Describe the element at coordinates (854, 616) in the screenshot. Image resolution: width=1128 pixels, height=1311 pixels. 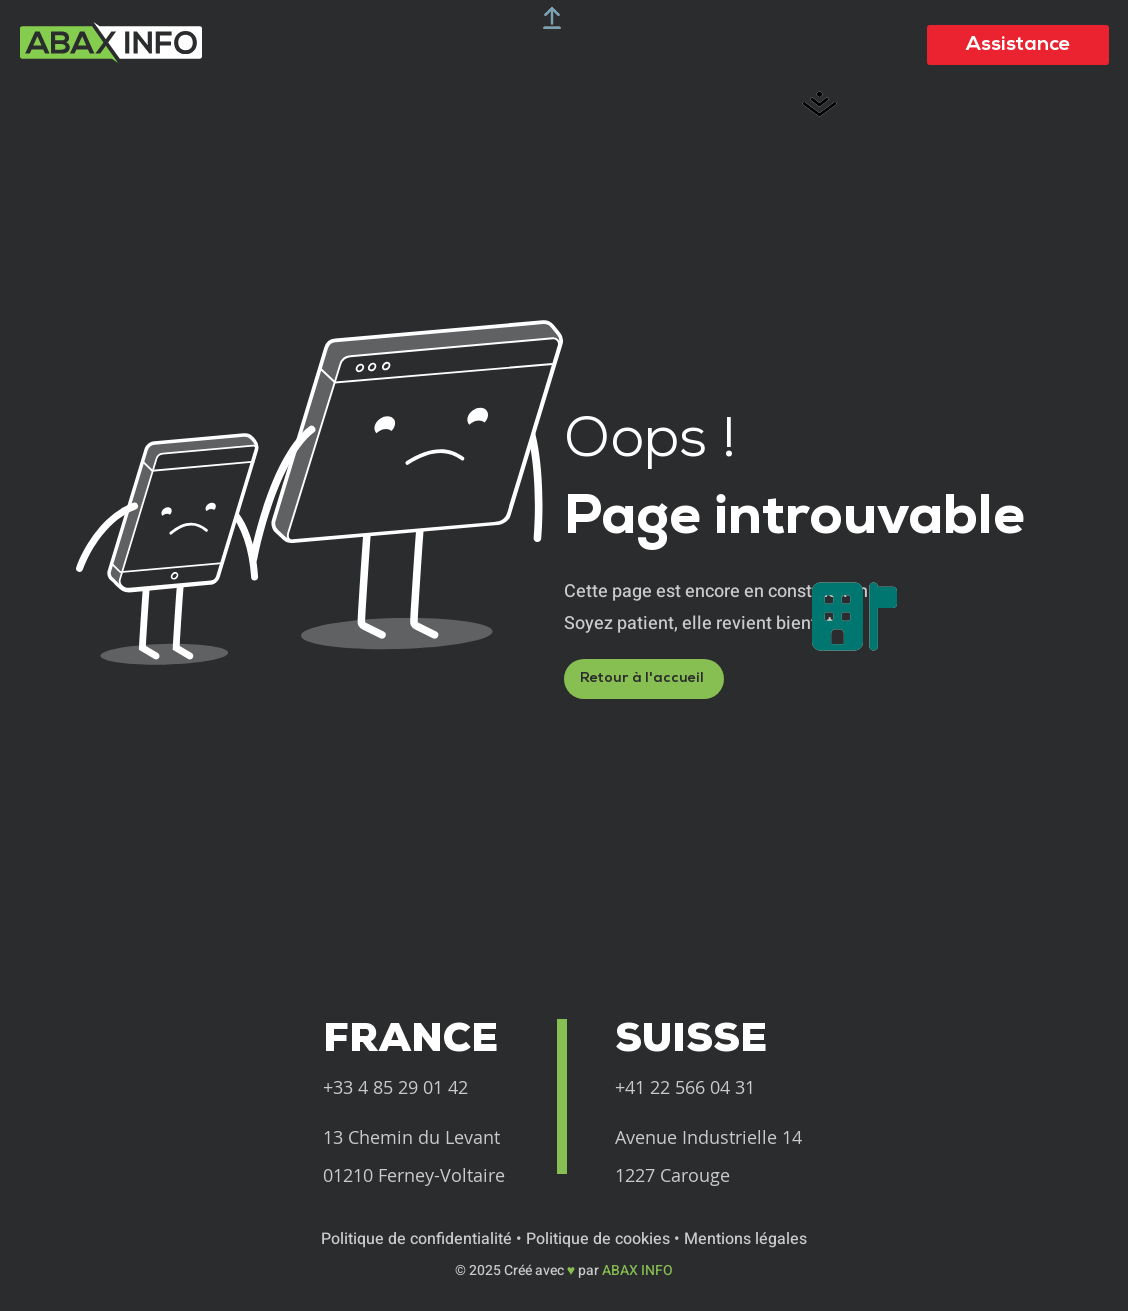
I see `view government or official building location` at that location.